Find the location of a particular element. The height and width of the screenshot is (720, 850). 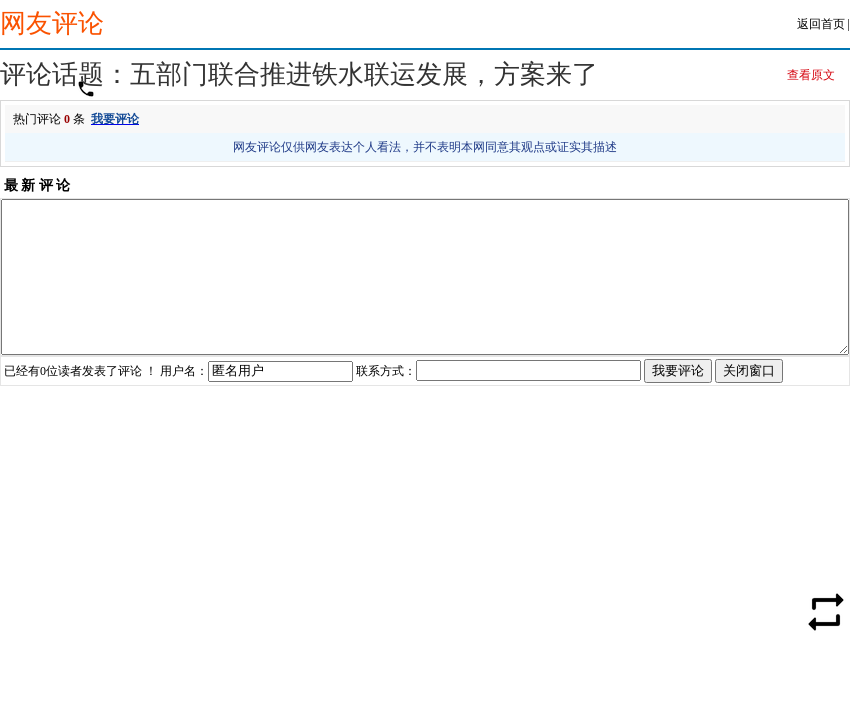

enable repeat mode for media playback is located at coordinates (826, 612).